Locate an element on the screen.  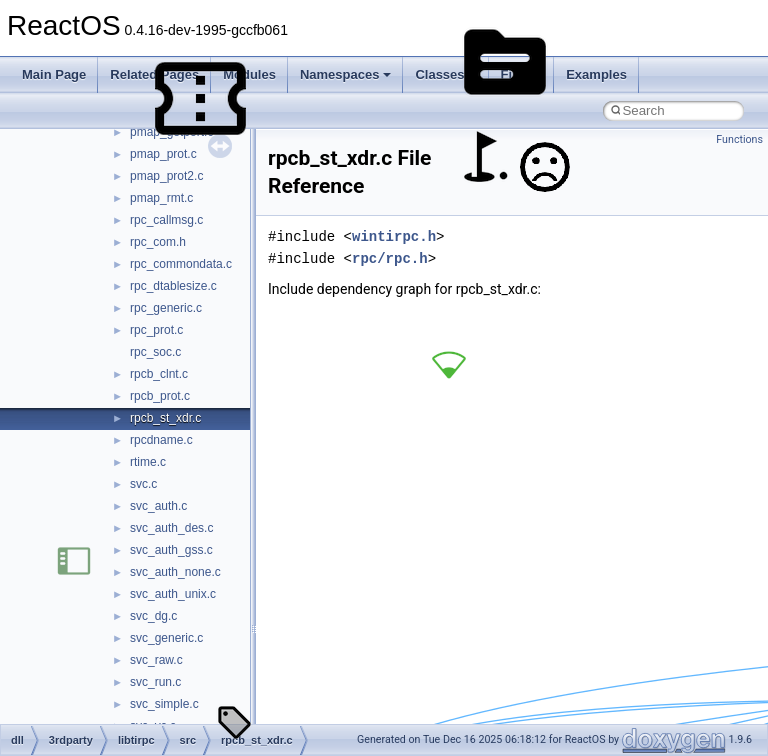
view or apply tags to an item is located at coordinates (234, 722).